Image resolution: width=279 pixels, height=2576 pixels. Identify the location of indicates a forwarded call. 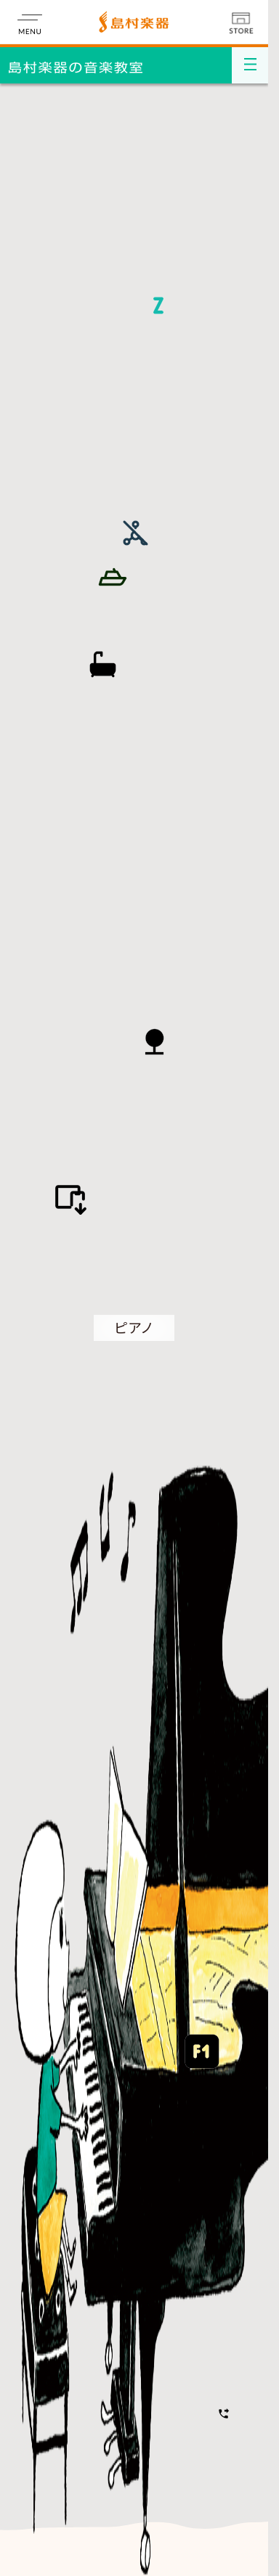
(223, 2413).